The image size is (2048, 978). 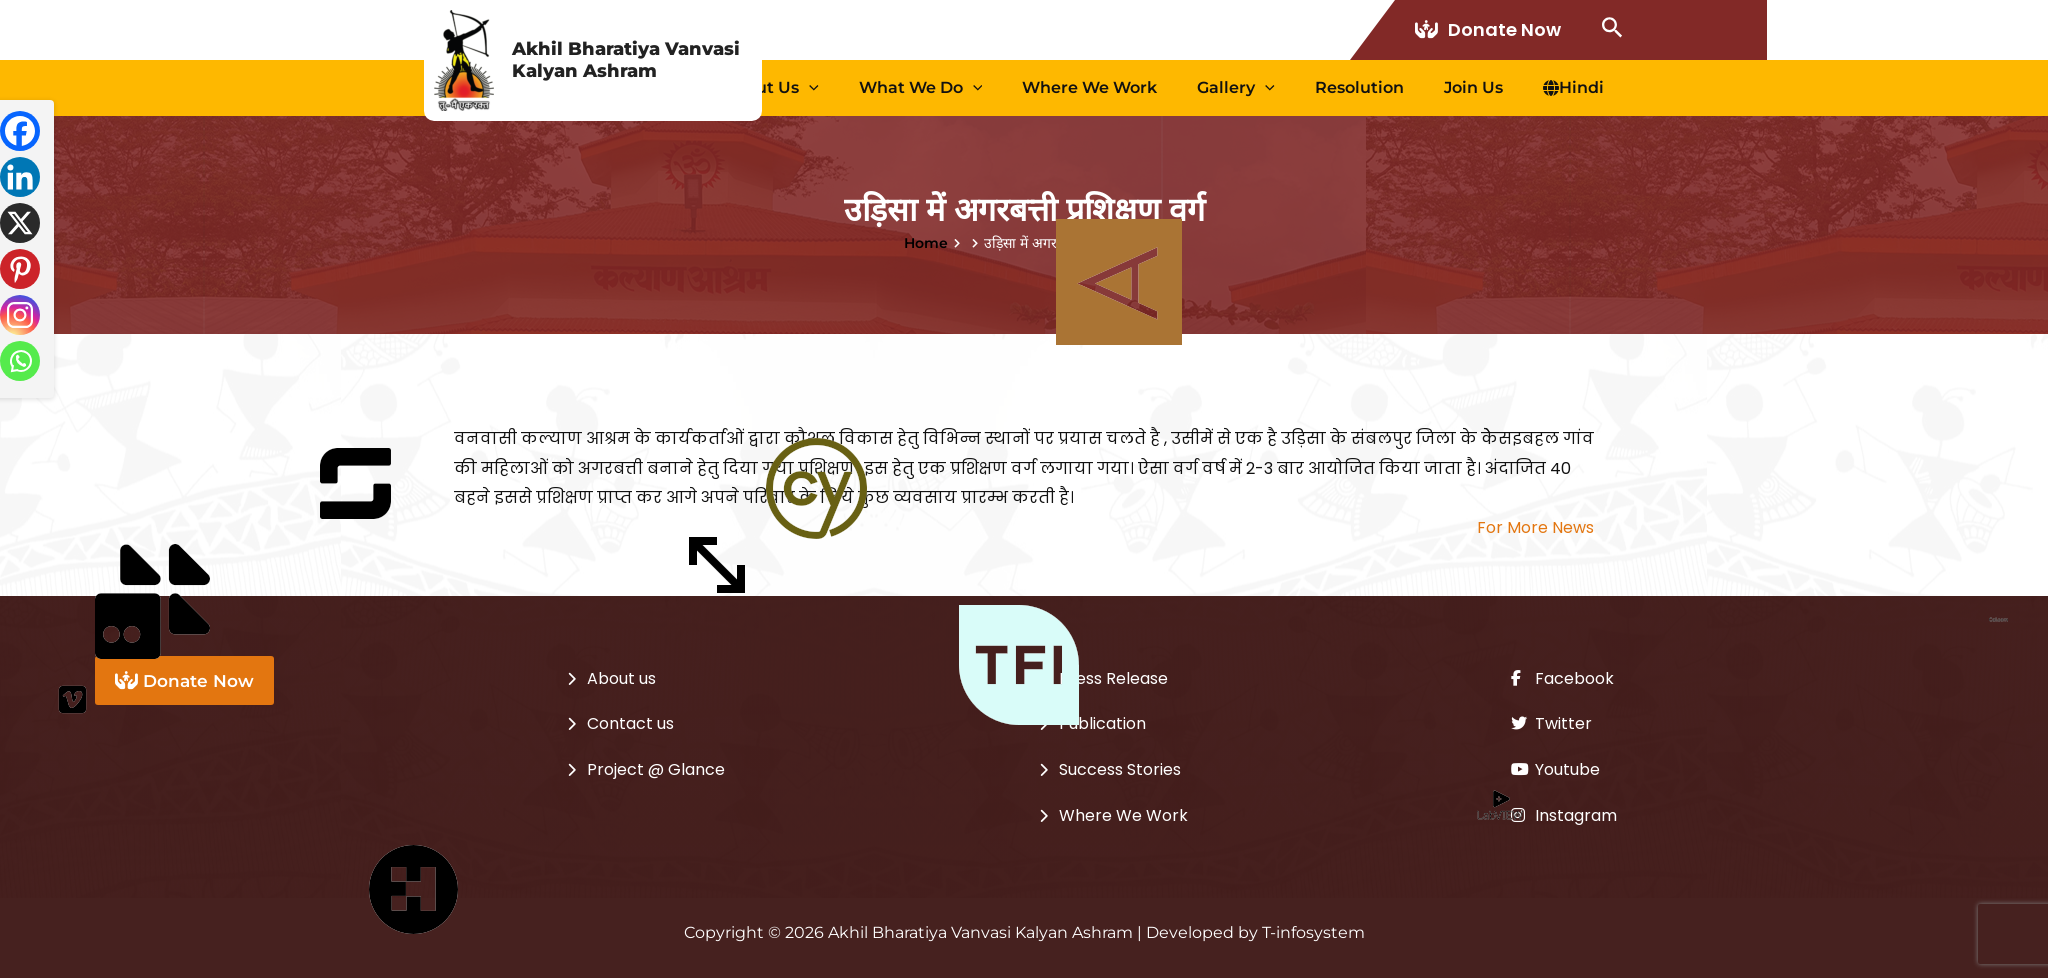 What do you see at coordinates (413, 889) in the screenshot?
I see `open the Crehana app` at bounding box center [413, 889].